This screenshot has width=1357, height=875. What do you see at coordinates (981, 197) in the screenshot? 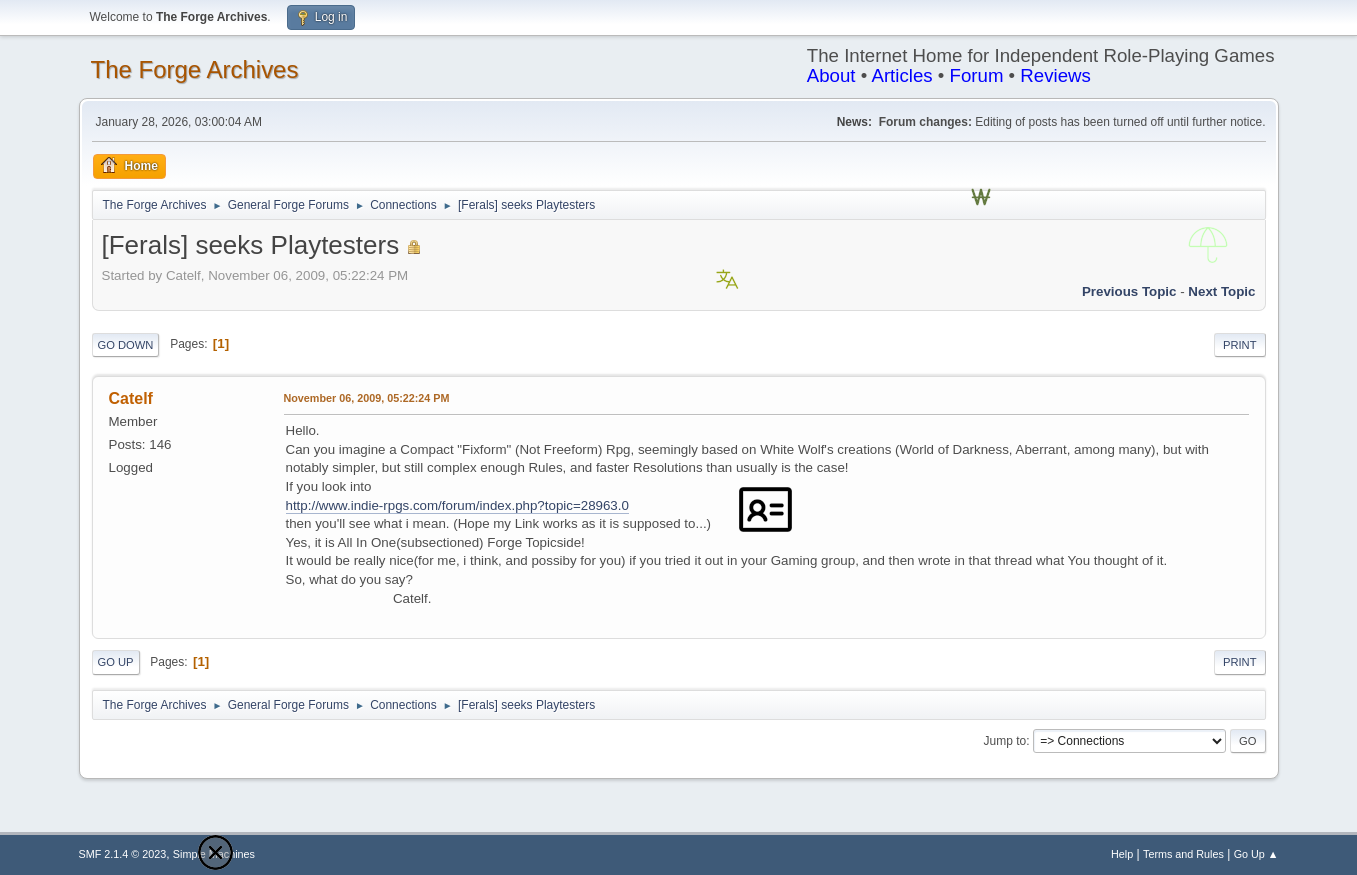
I see `south korean won currency symbol` at bounding box center [981, 197].